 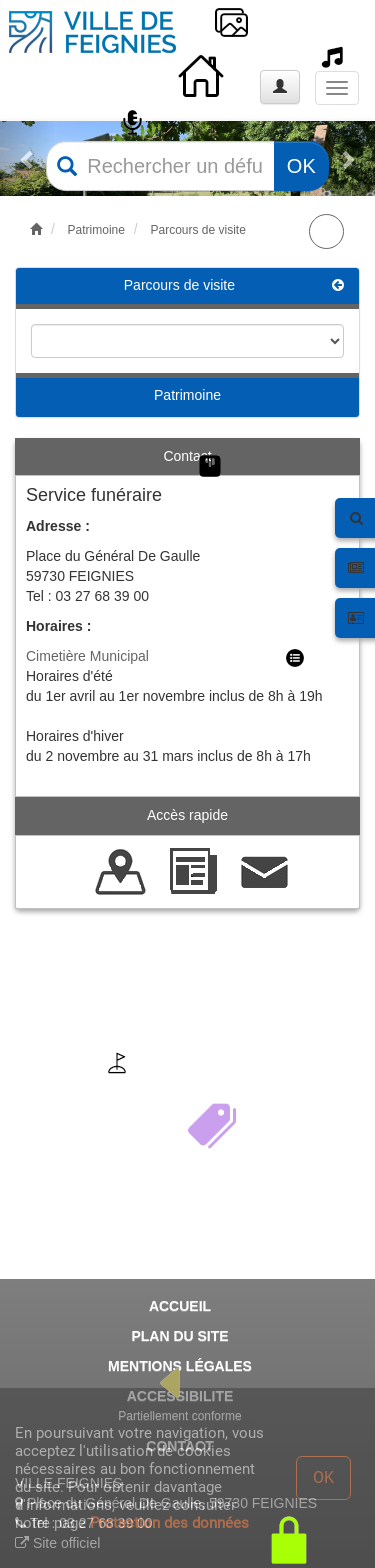 I want to click on access music library or audio files, so click(x=333, y=58).